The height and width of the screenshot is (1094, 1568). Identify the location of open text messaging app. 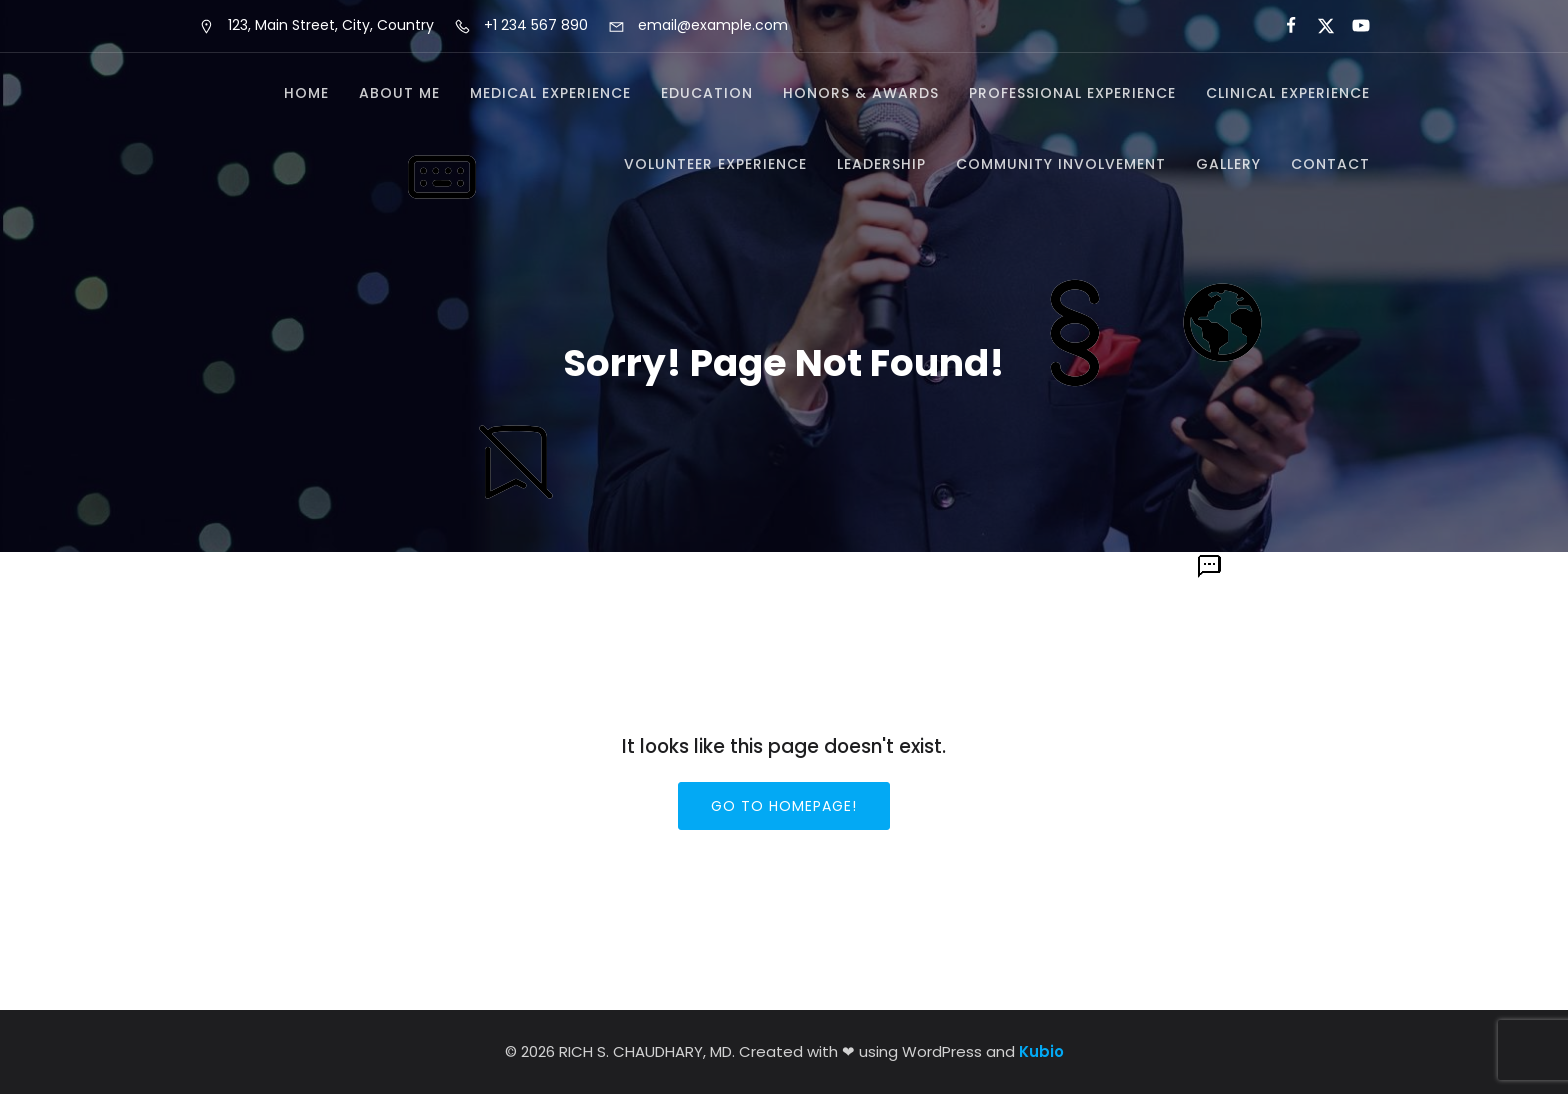
(1209, 566).